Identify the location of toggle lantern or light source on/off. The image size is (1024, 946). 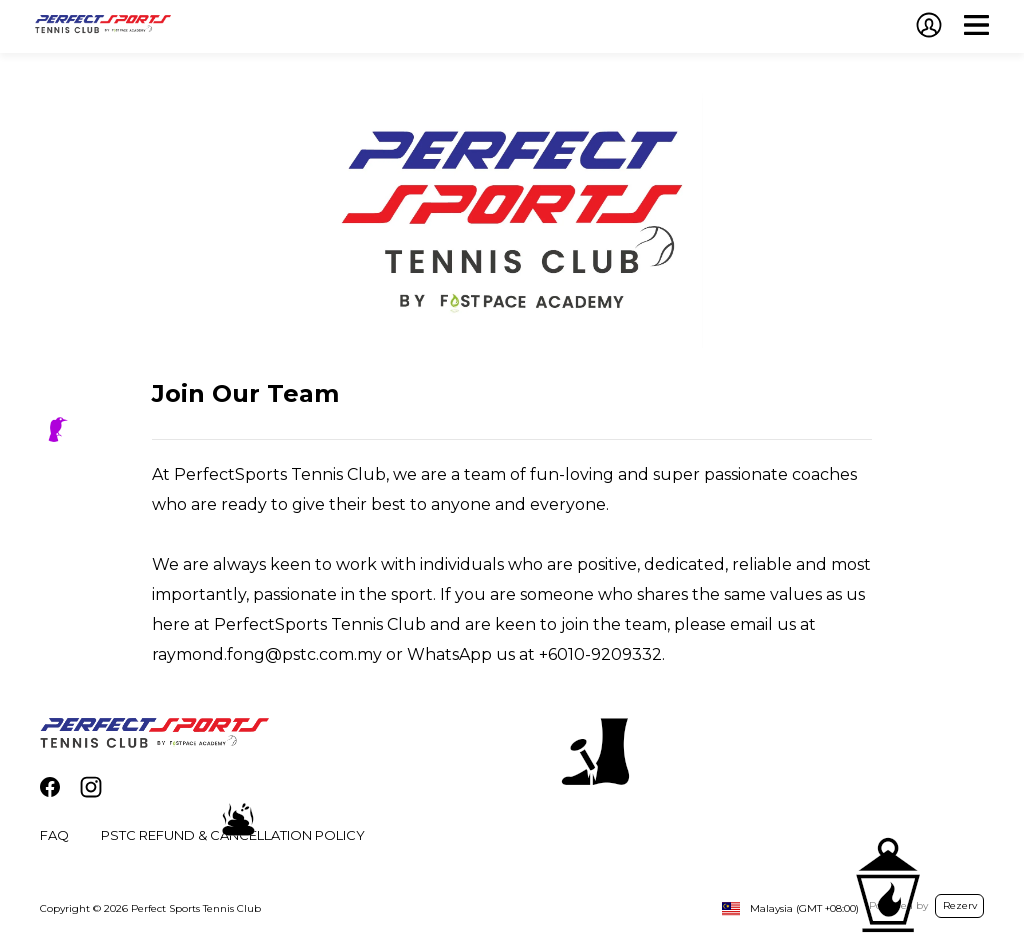
(888, 885).